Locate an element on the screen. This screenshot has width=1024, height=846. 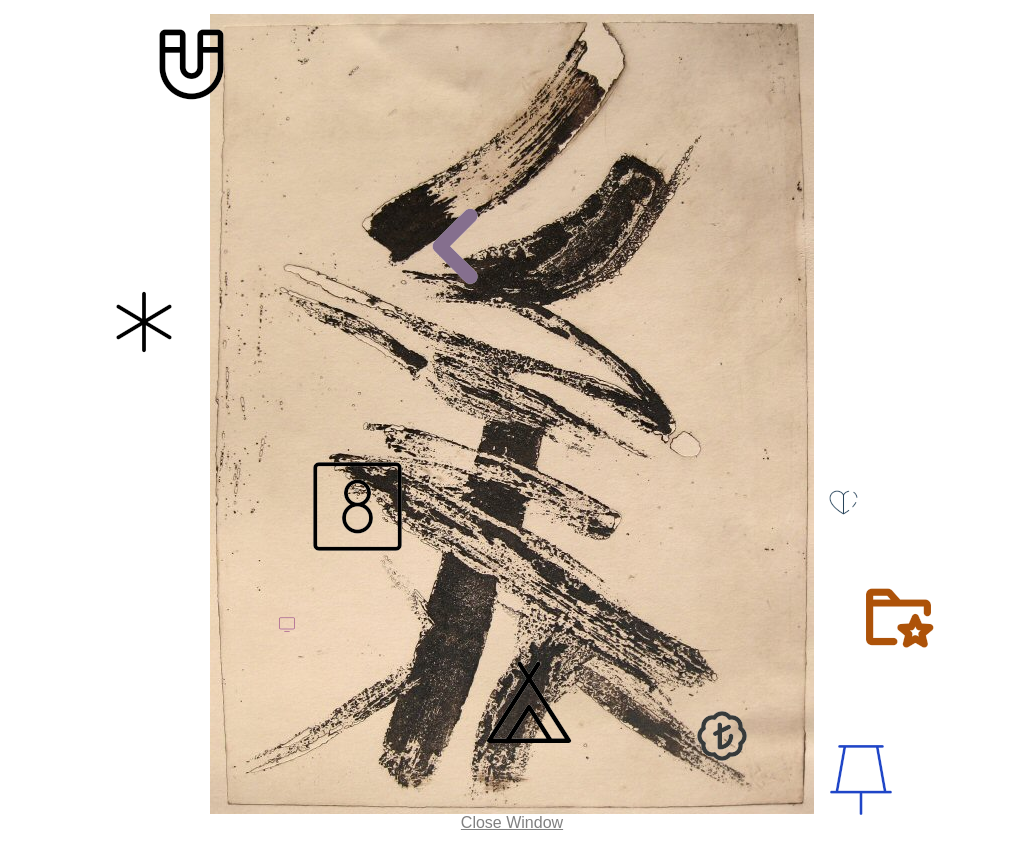
view camping or outdoor accommodations is located at coordinates (529, 707).